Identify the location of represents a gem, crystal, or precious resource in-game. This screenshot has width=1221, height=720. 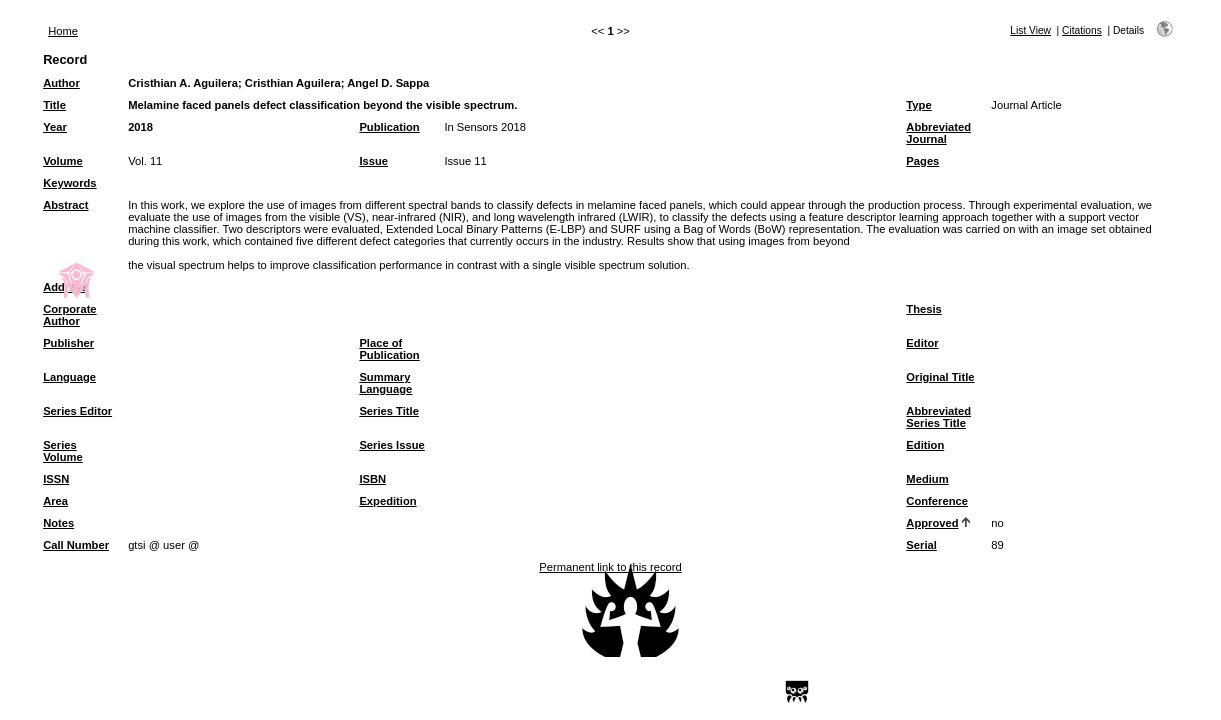
(76, 280).